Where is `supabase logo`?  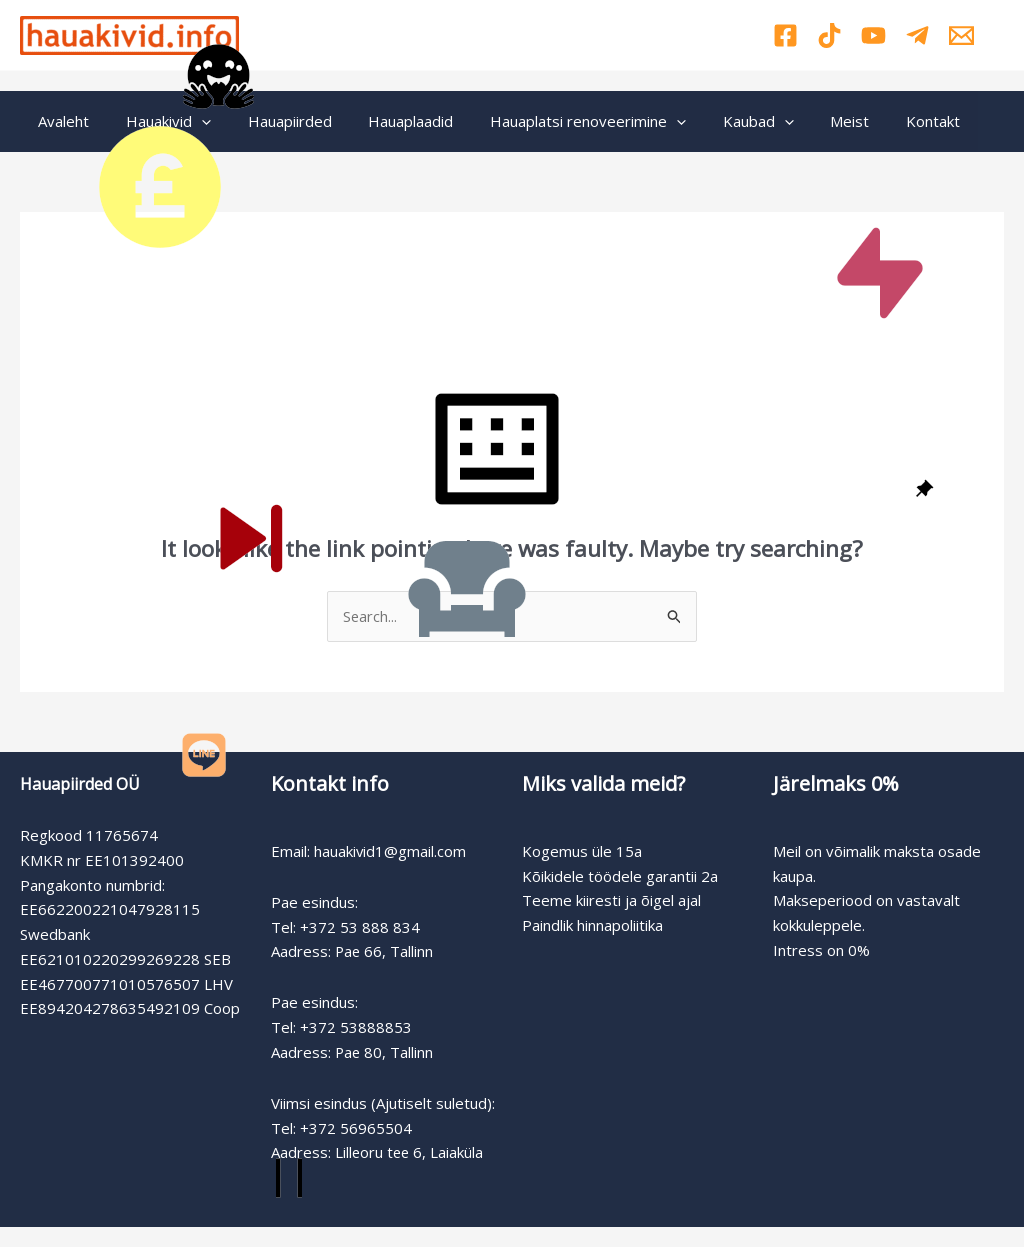
supabase logo is located at coordinates (880, 273).